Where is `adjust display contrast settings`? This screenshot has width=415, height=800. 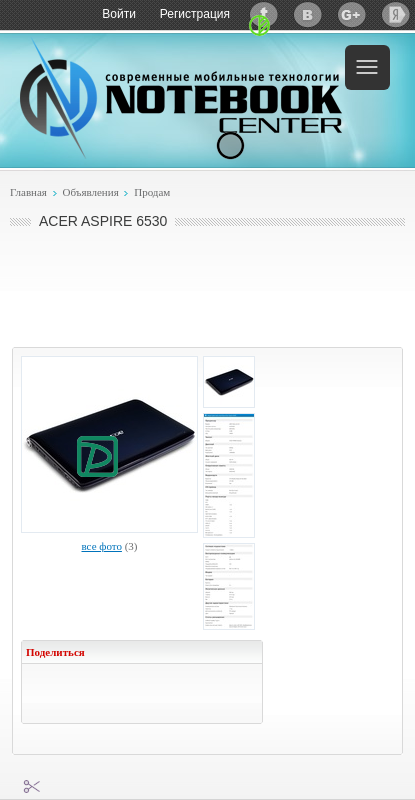
adjust display contrast settings is located at coordinates (259, 25).